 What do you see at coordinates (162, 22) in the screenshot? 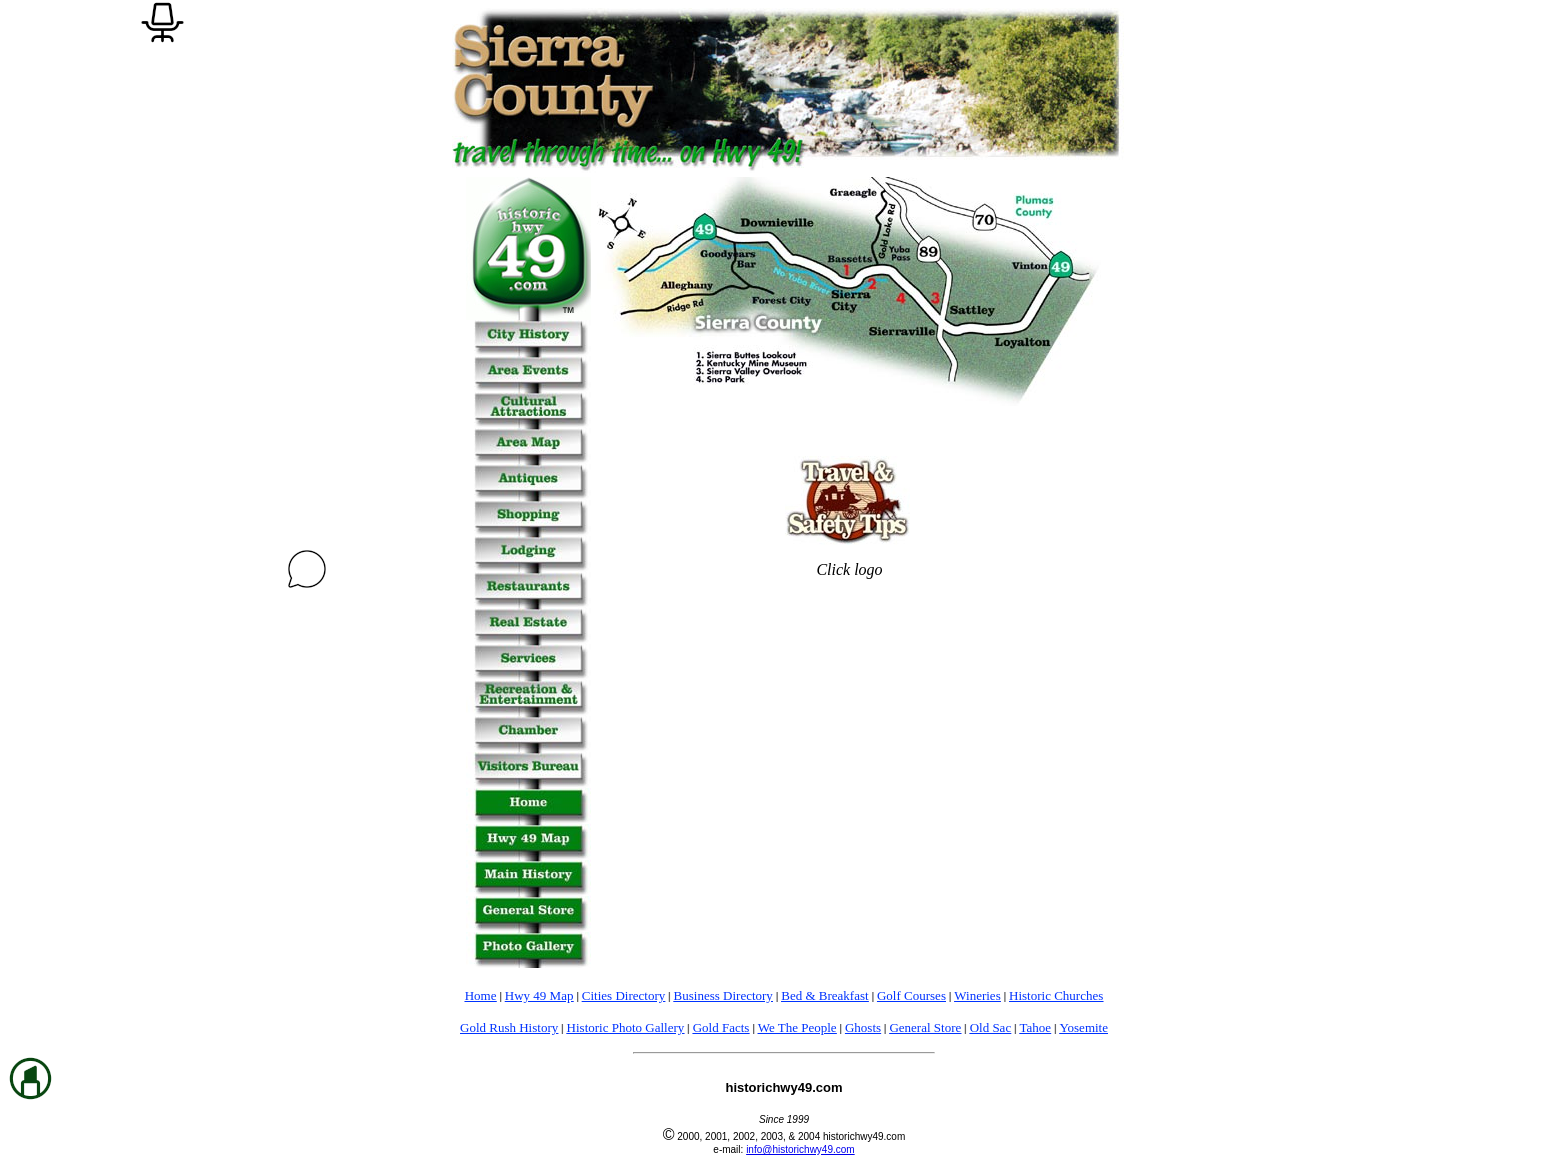
I see `access workspace or office settings` at bounding box center [162, 22].